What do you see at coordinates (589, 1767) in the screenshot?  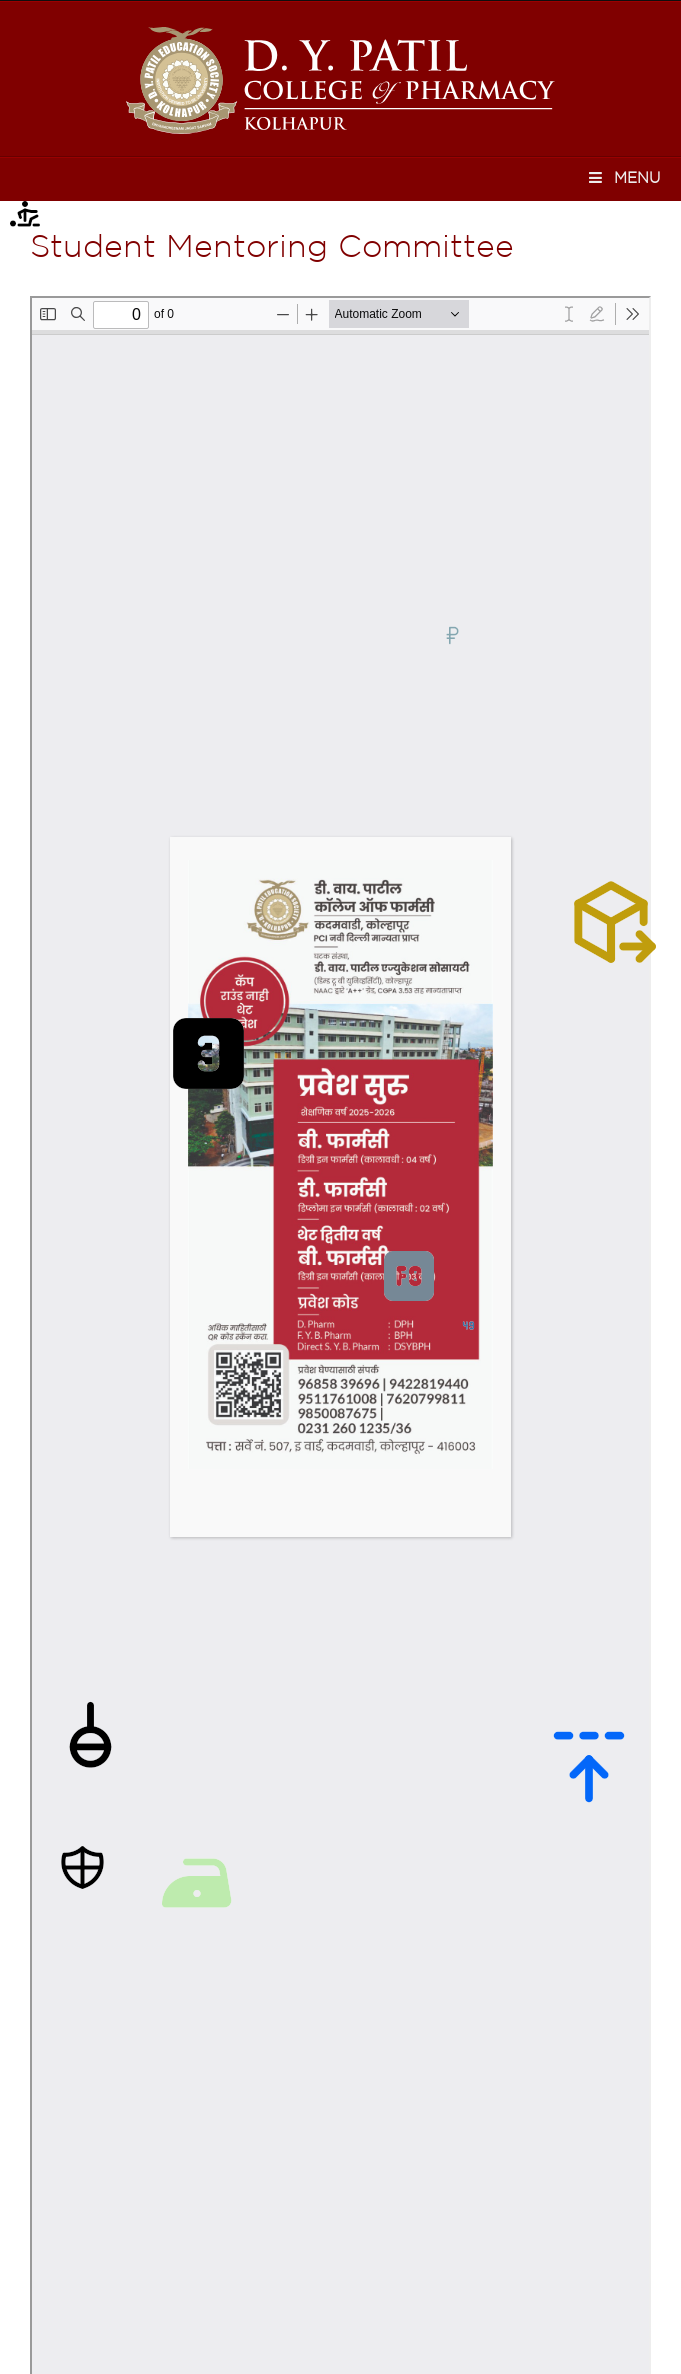 I see `upload to a draft or pending state` at bounding box center [589, 1767].